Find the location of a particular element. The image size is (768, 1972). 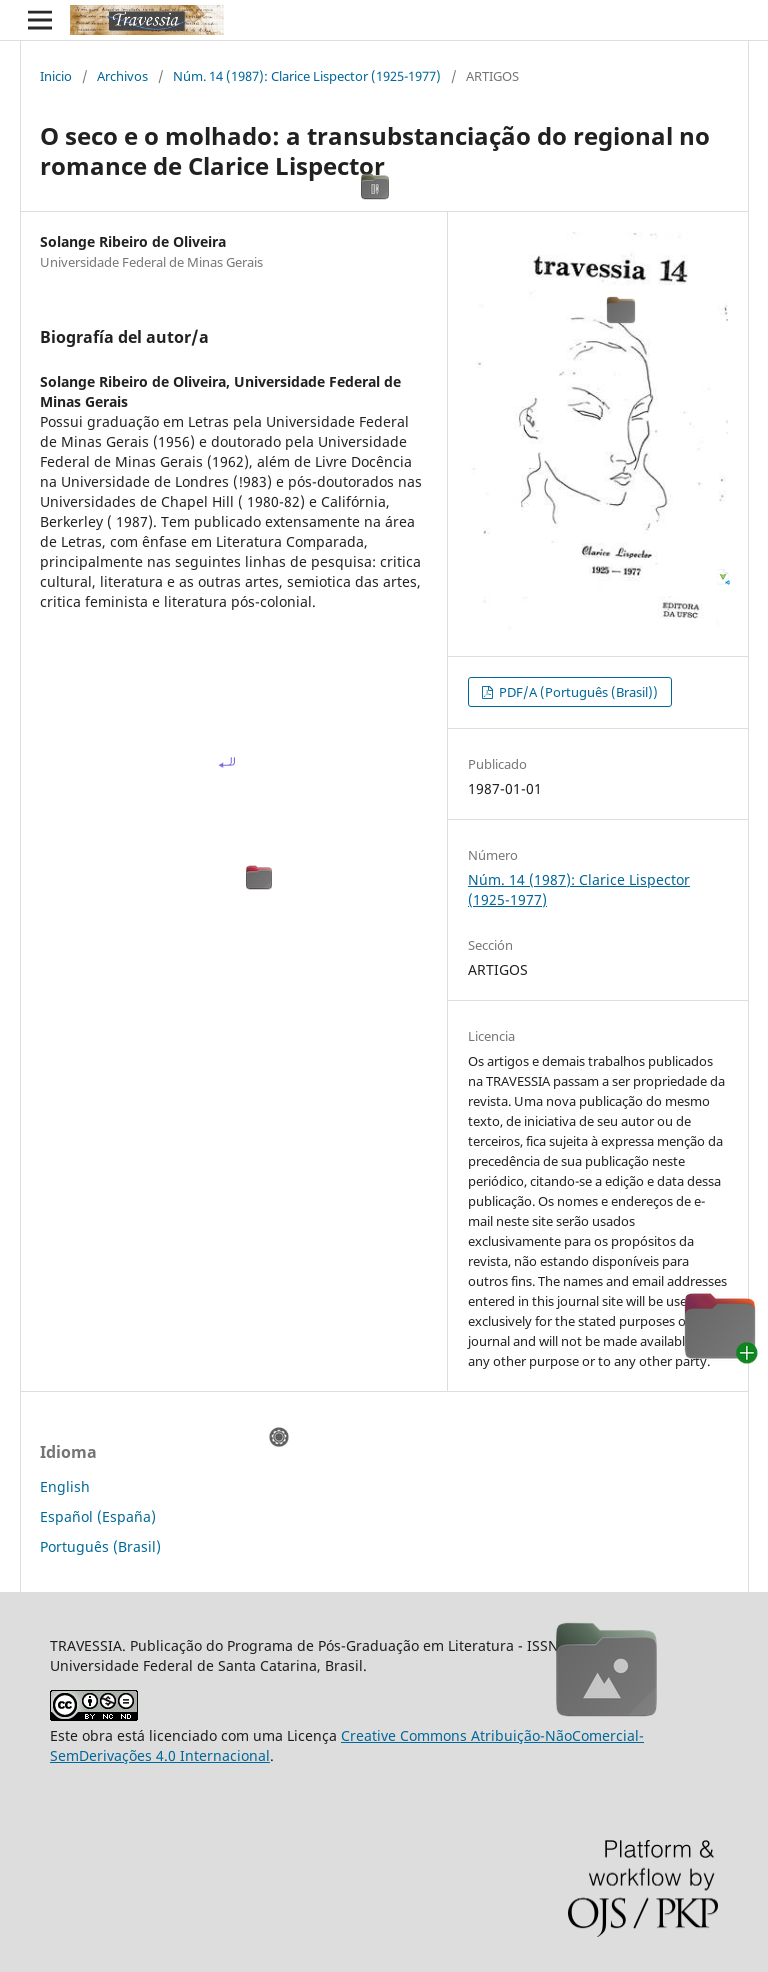

open a Vue.js file in Visual Studio Code is located at coordinates (723, 577).